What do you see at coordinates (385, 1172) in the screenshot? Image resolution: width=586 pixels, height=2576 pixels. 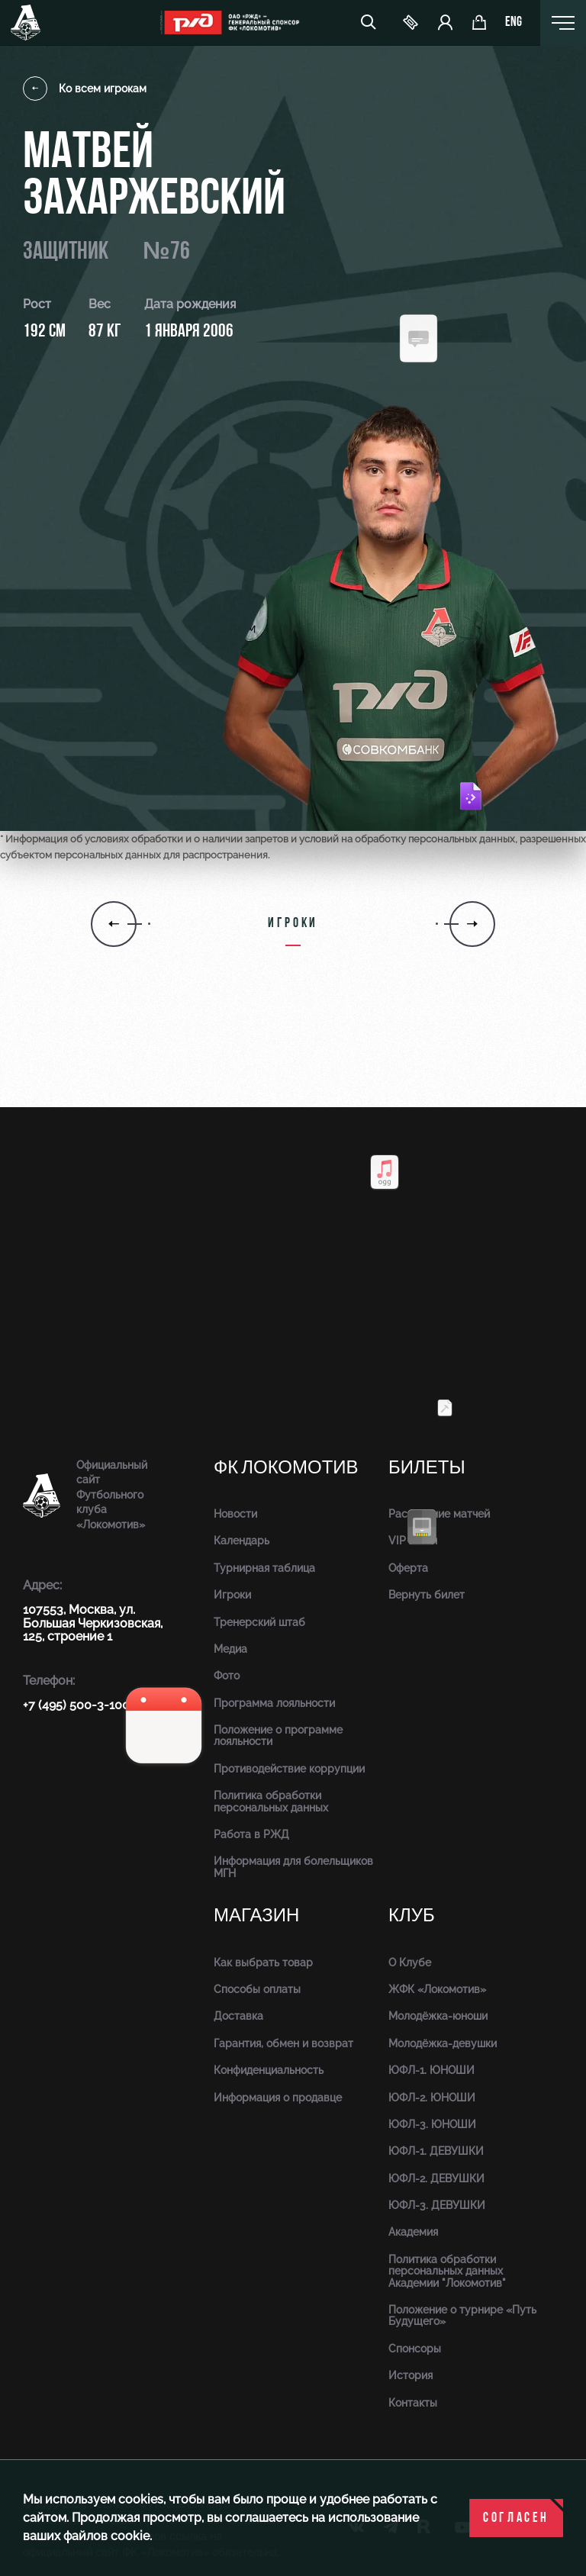 I see `an ogg vorbis audio file` at bounding box center [385, 1172].